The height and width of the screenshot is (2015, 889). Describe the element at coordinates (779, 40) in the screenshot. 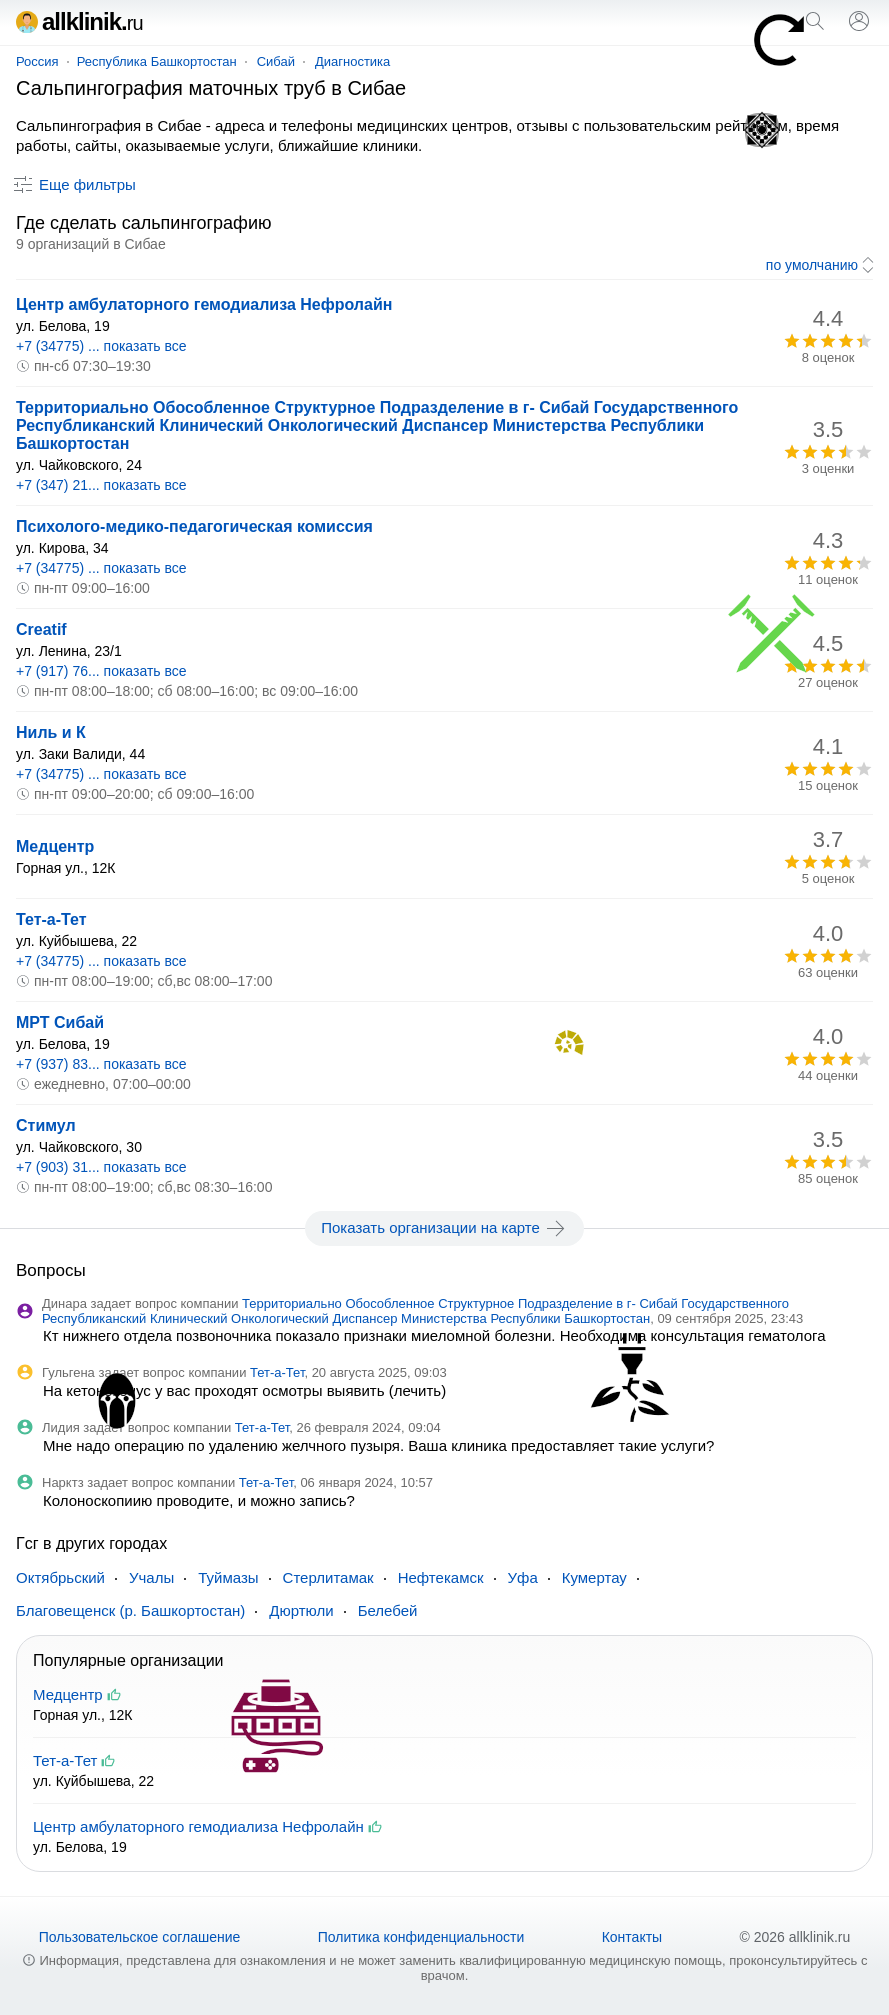

I see `rotate object clockwise` at that location.